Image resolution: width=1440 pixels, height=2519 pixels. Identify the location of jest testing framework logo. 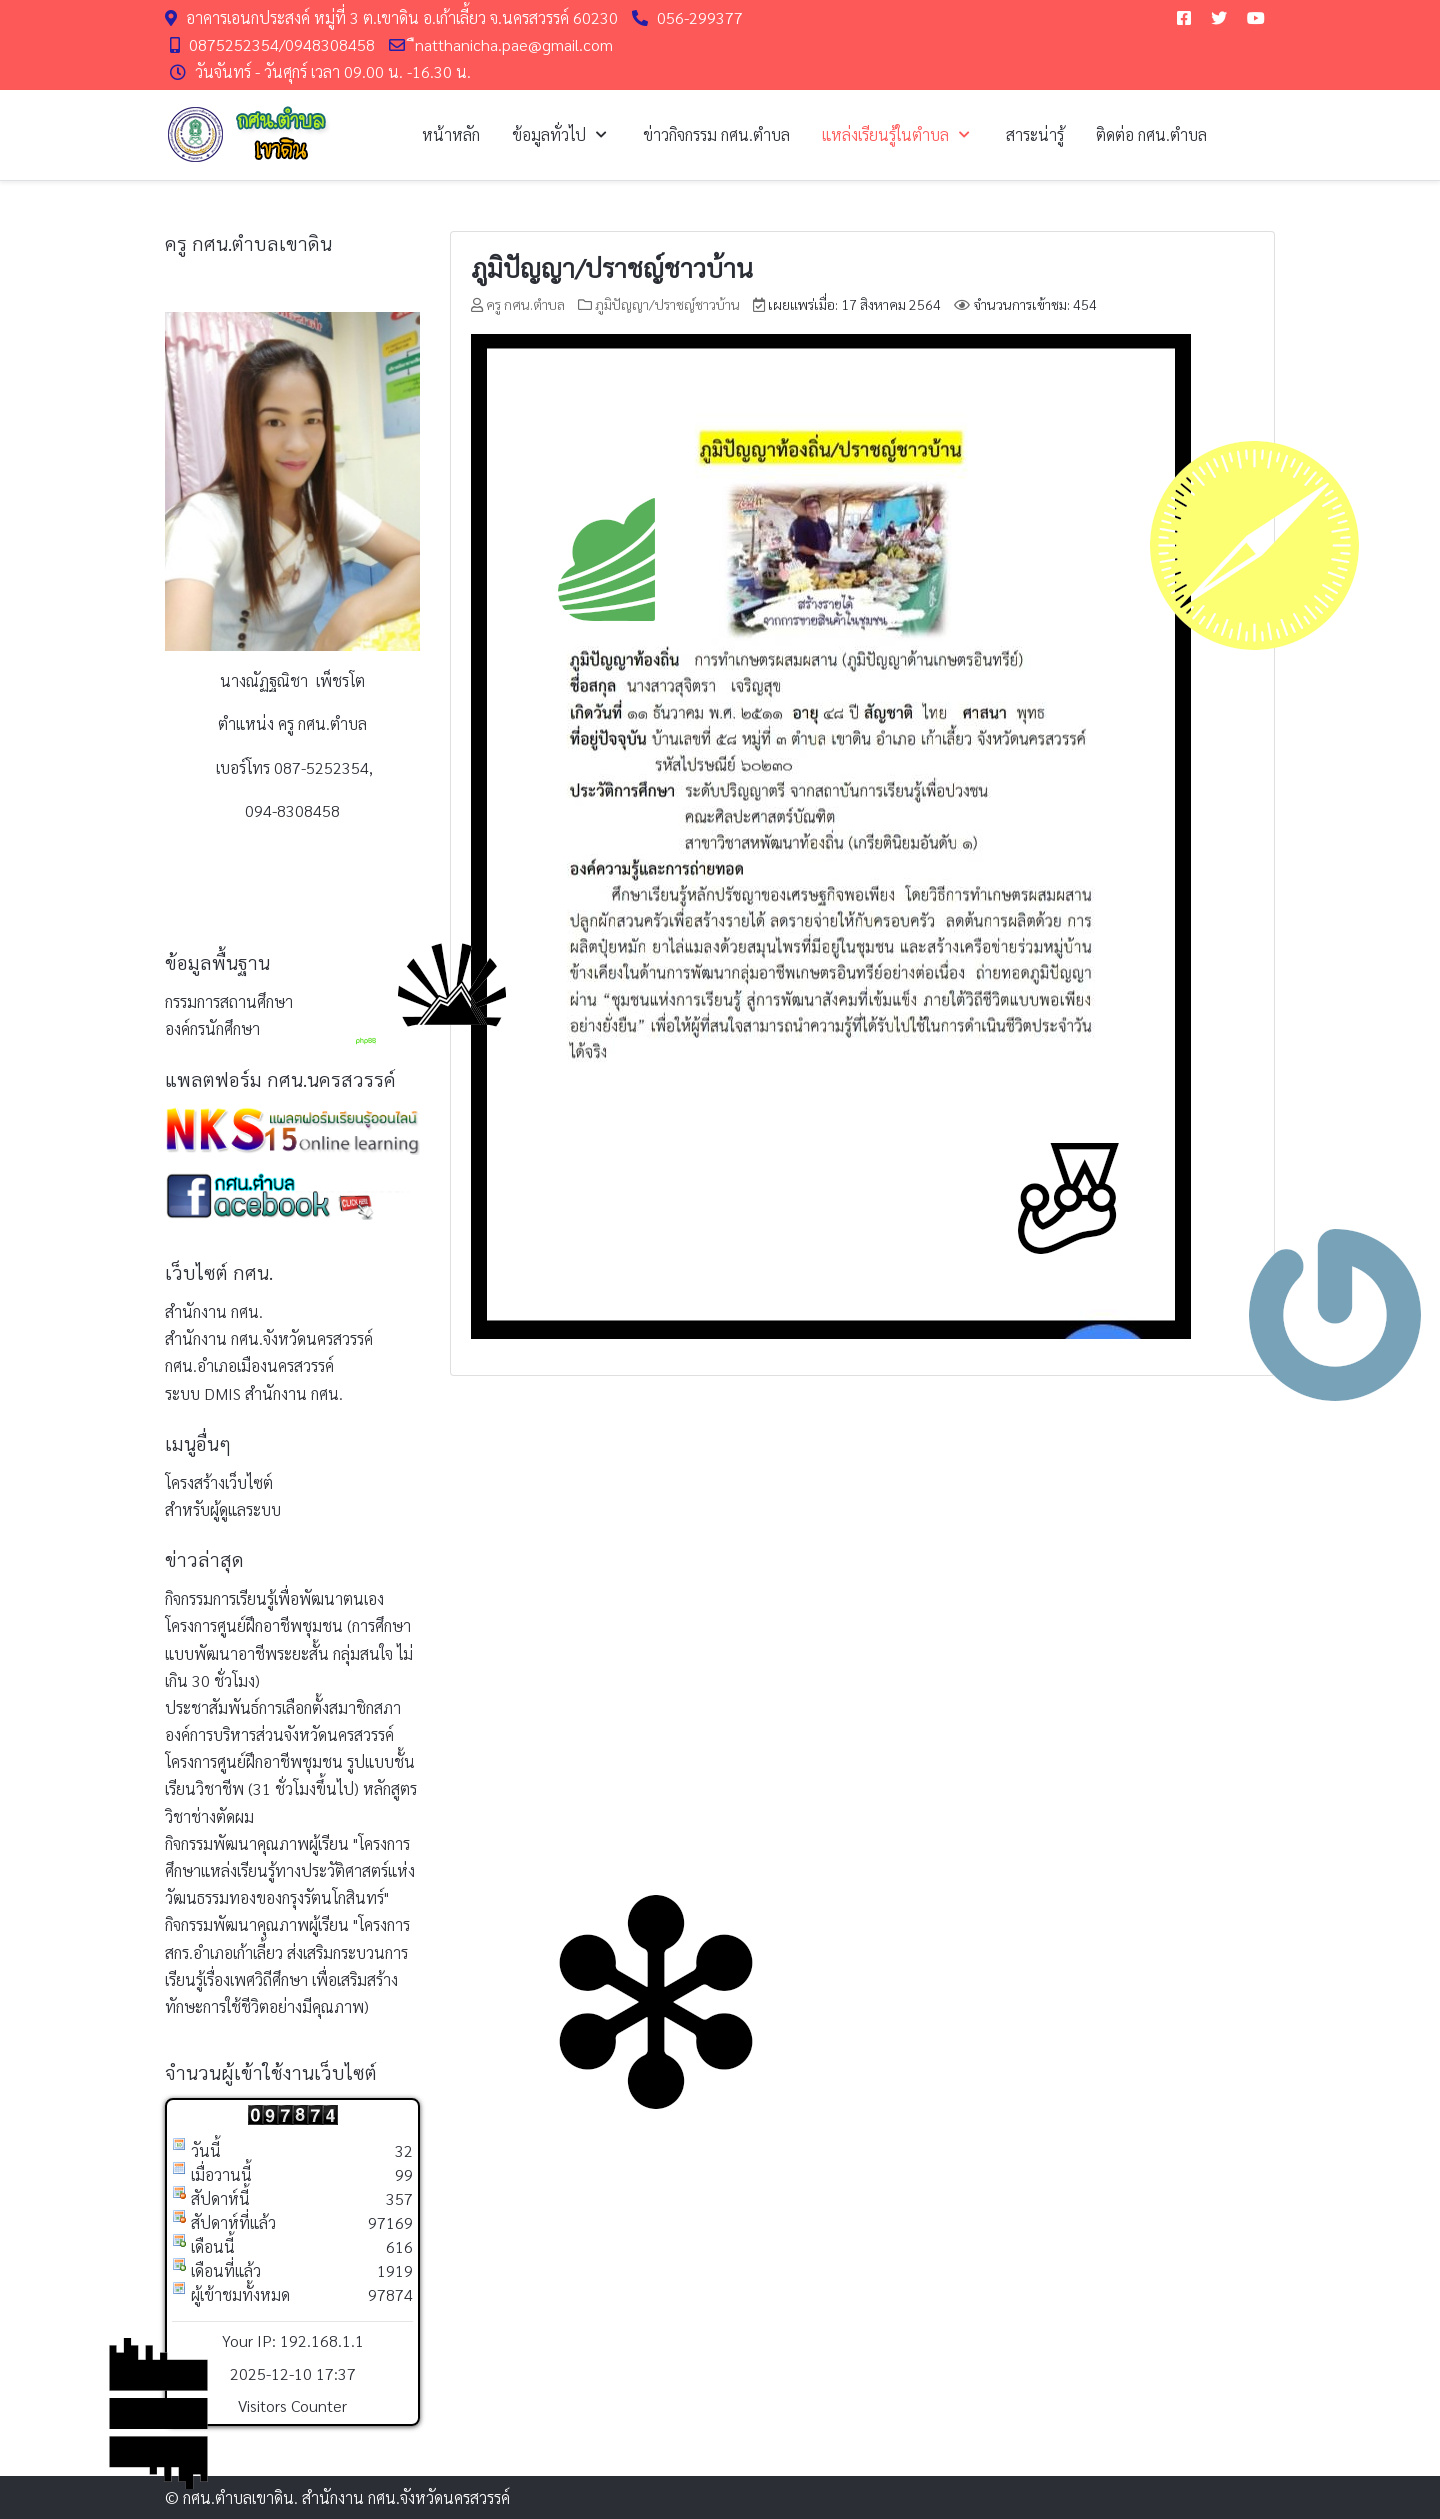
(1068, 1198).